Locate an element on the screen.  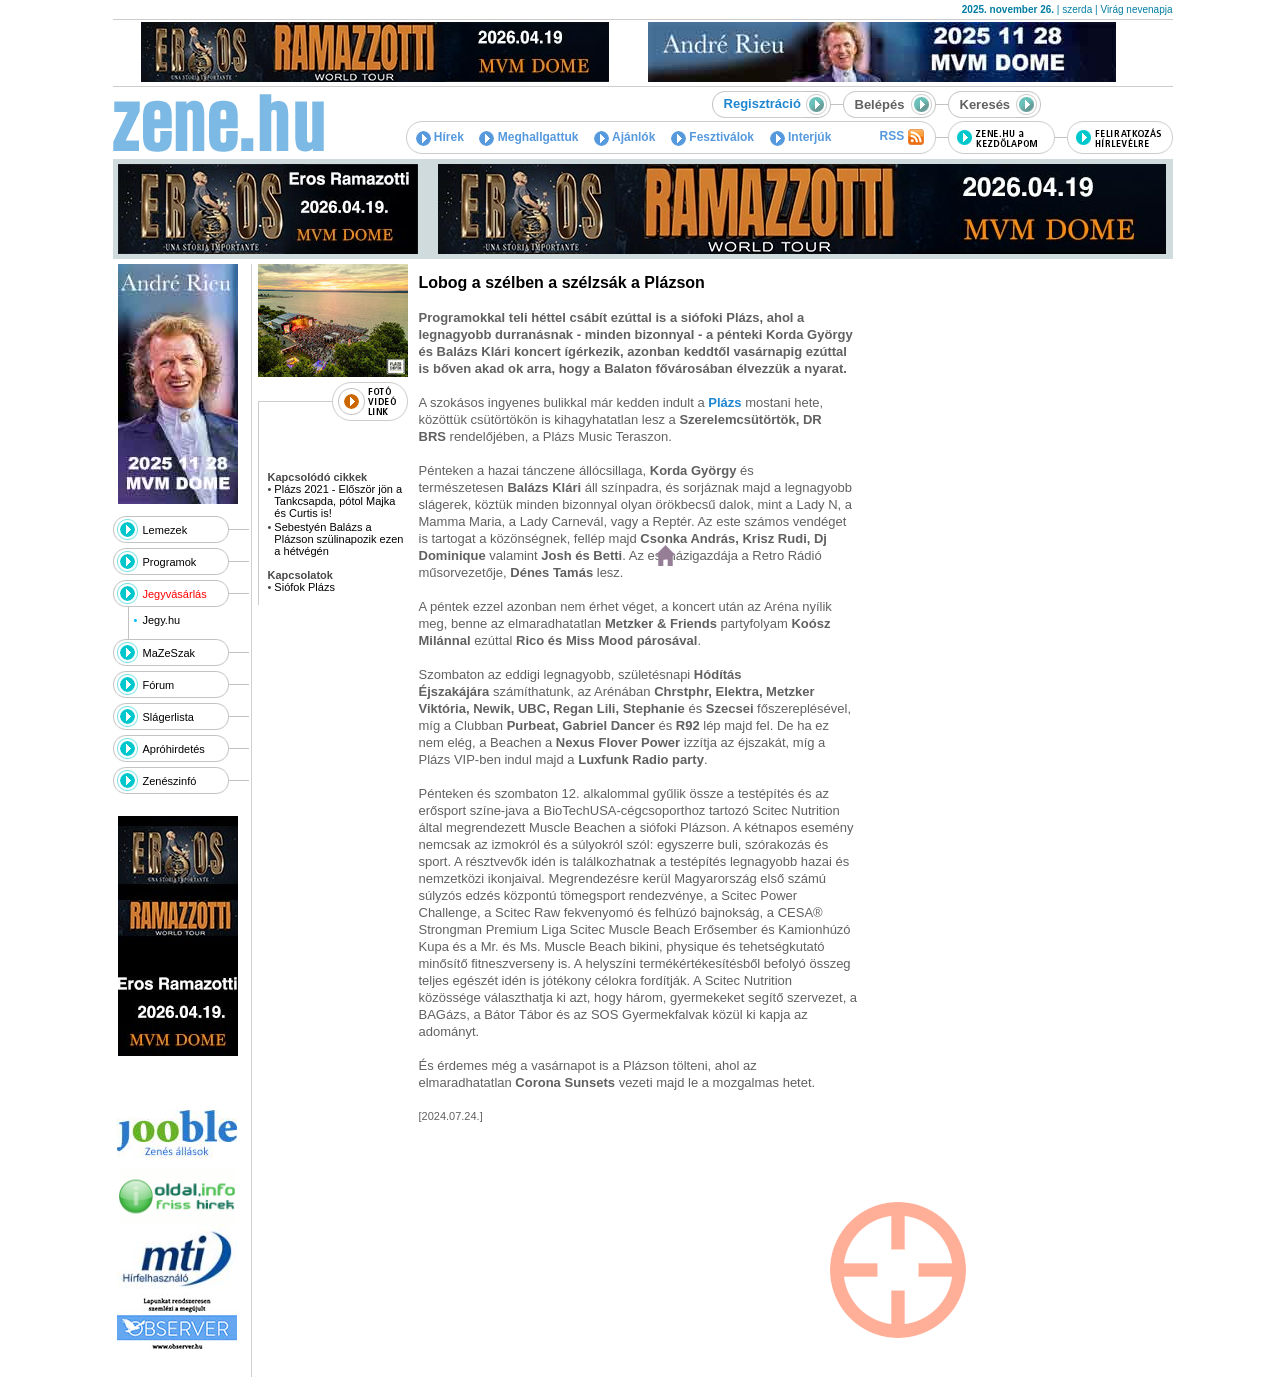
set or view target goals is located at coordinates (898, 1270).